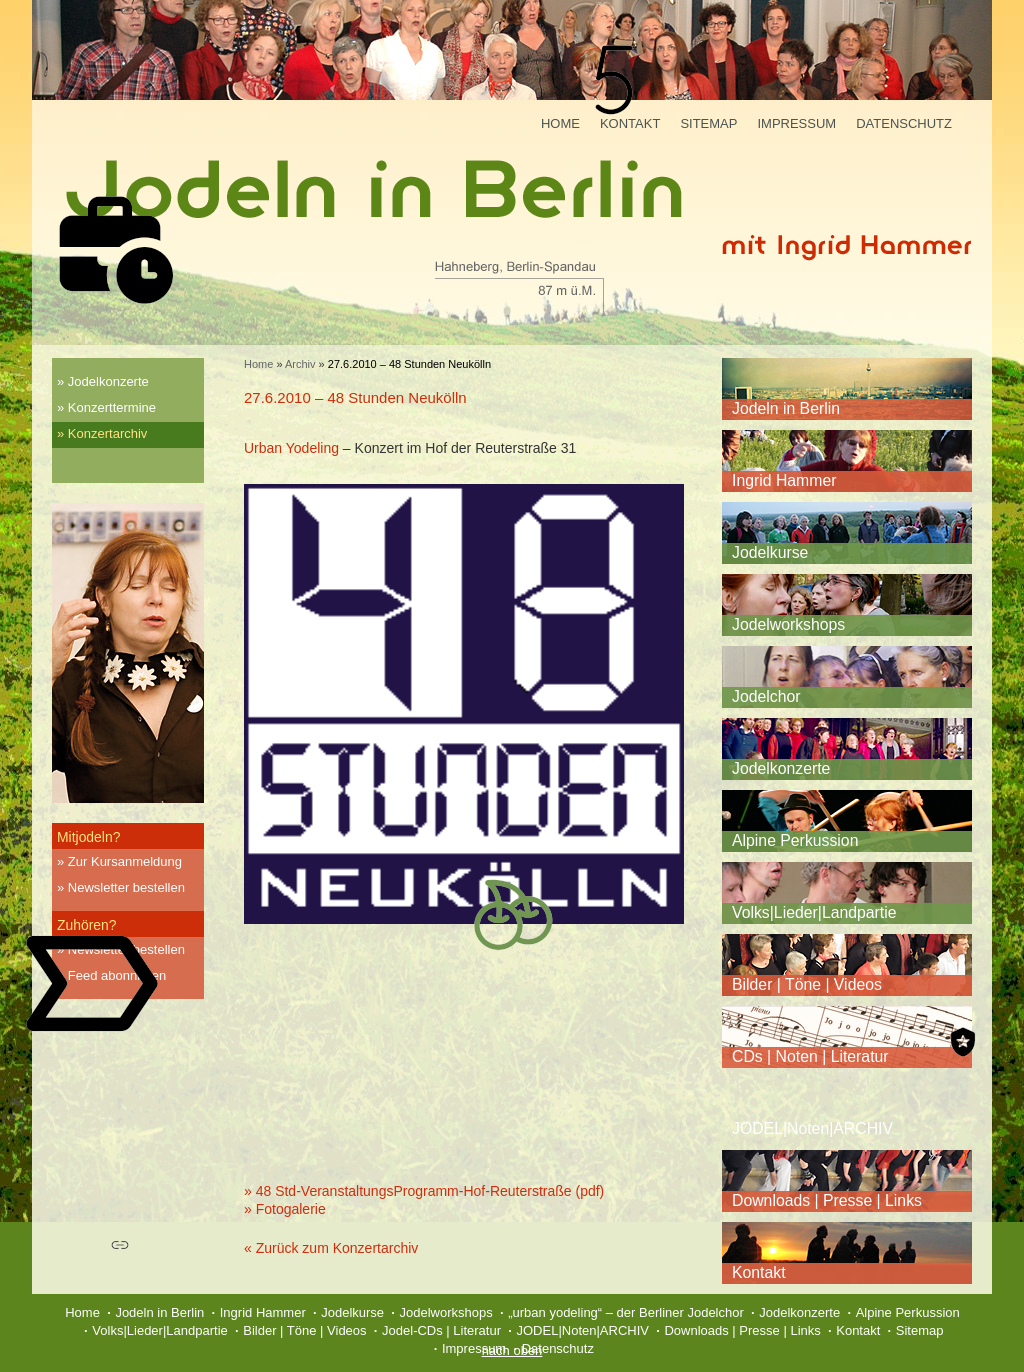  I want to click on copy link to clipboard, so click(120, 1245).